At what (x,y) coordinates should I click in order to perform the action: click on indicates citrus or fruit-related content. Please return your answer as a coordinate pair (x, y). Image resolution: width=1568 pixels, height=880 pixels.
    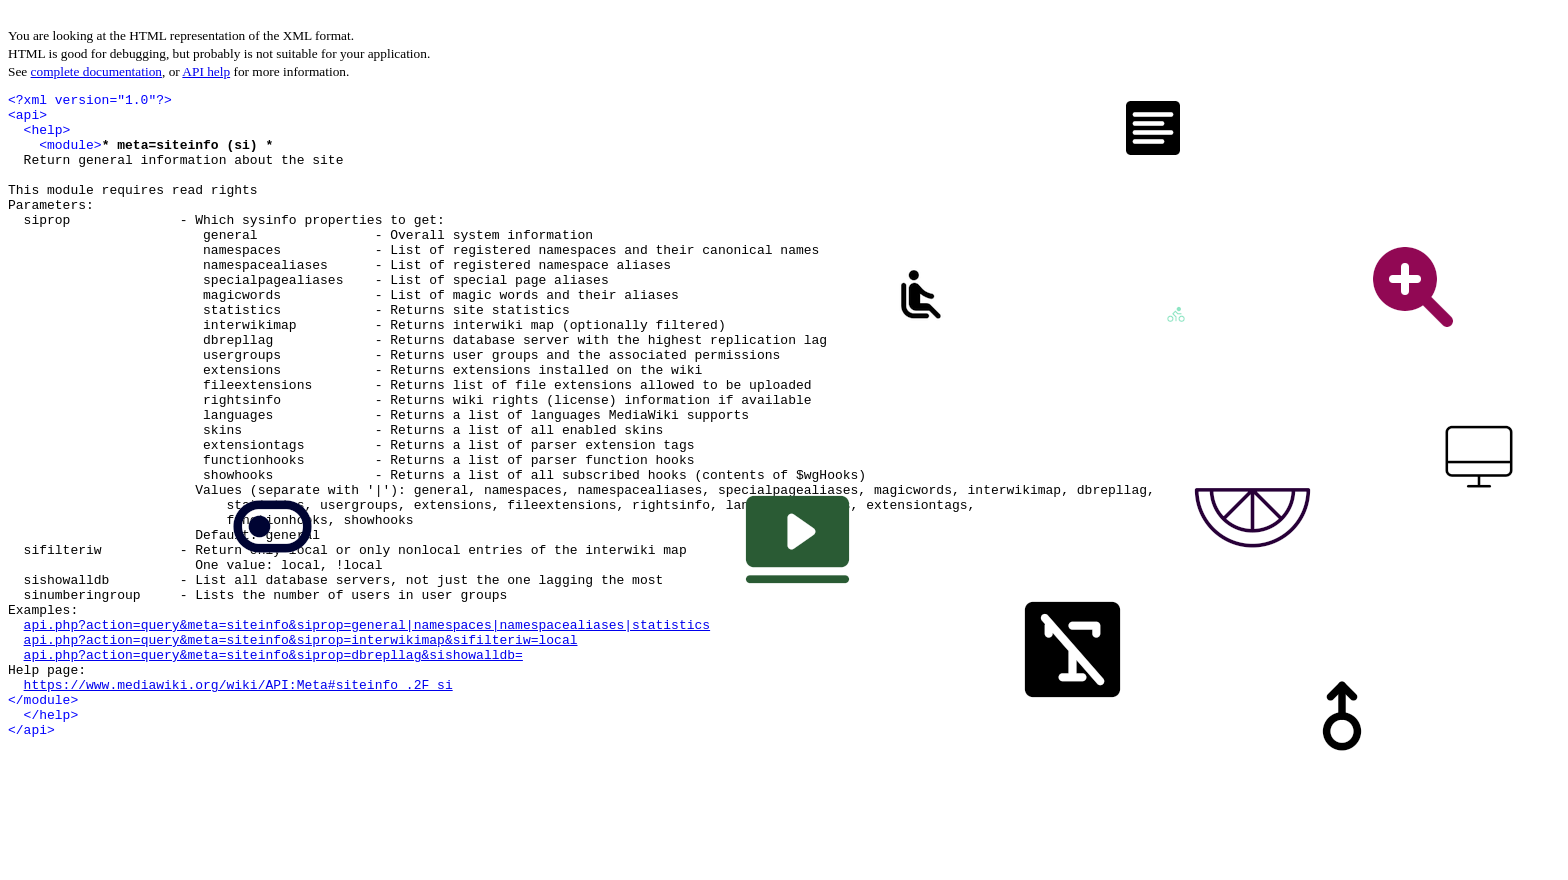
    Looking at the image, I should click on (1252, 508).